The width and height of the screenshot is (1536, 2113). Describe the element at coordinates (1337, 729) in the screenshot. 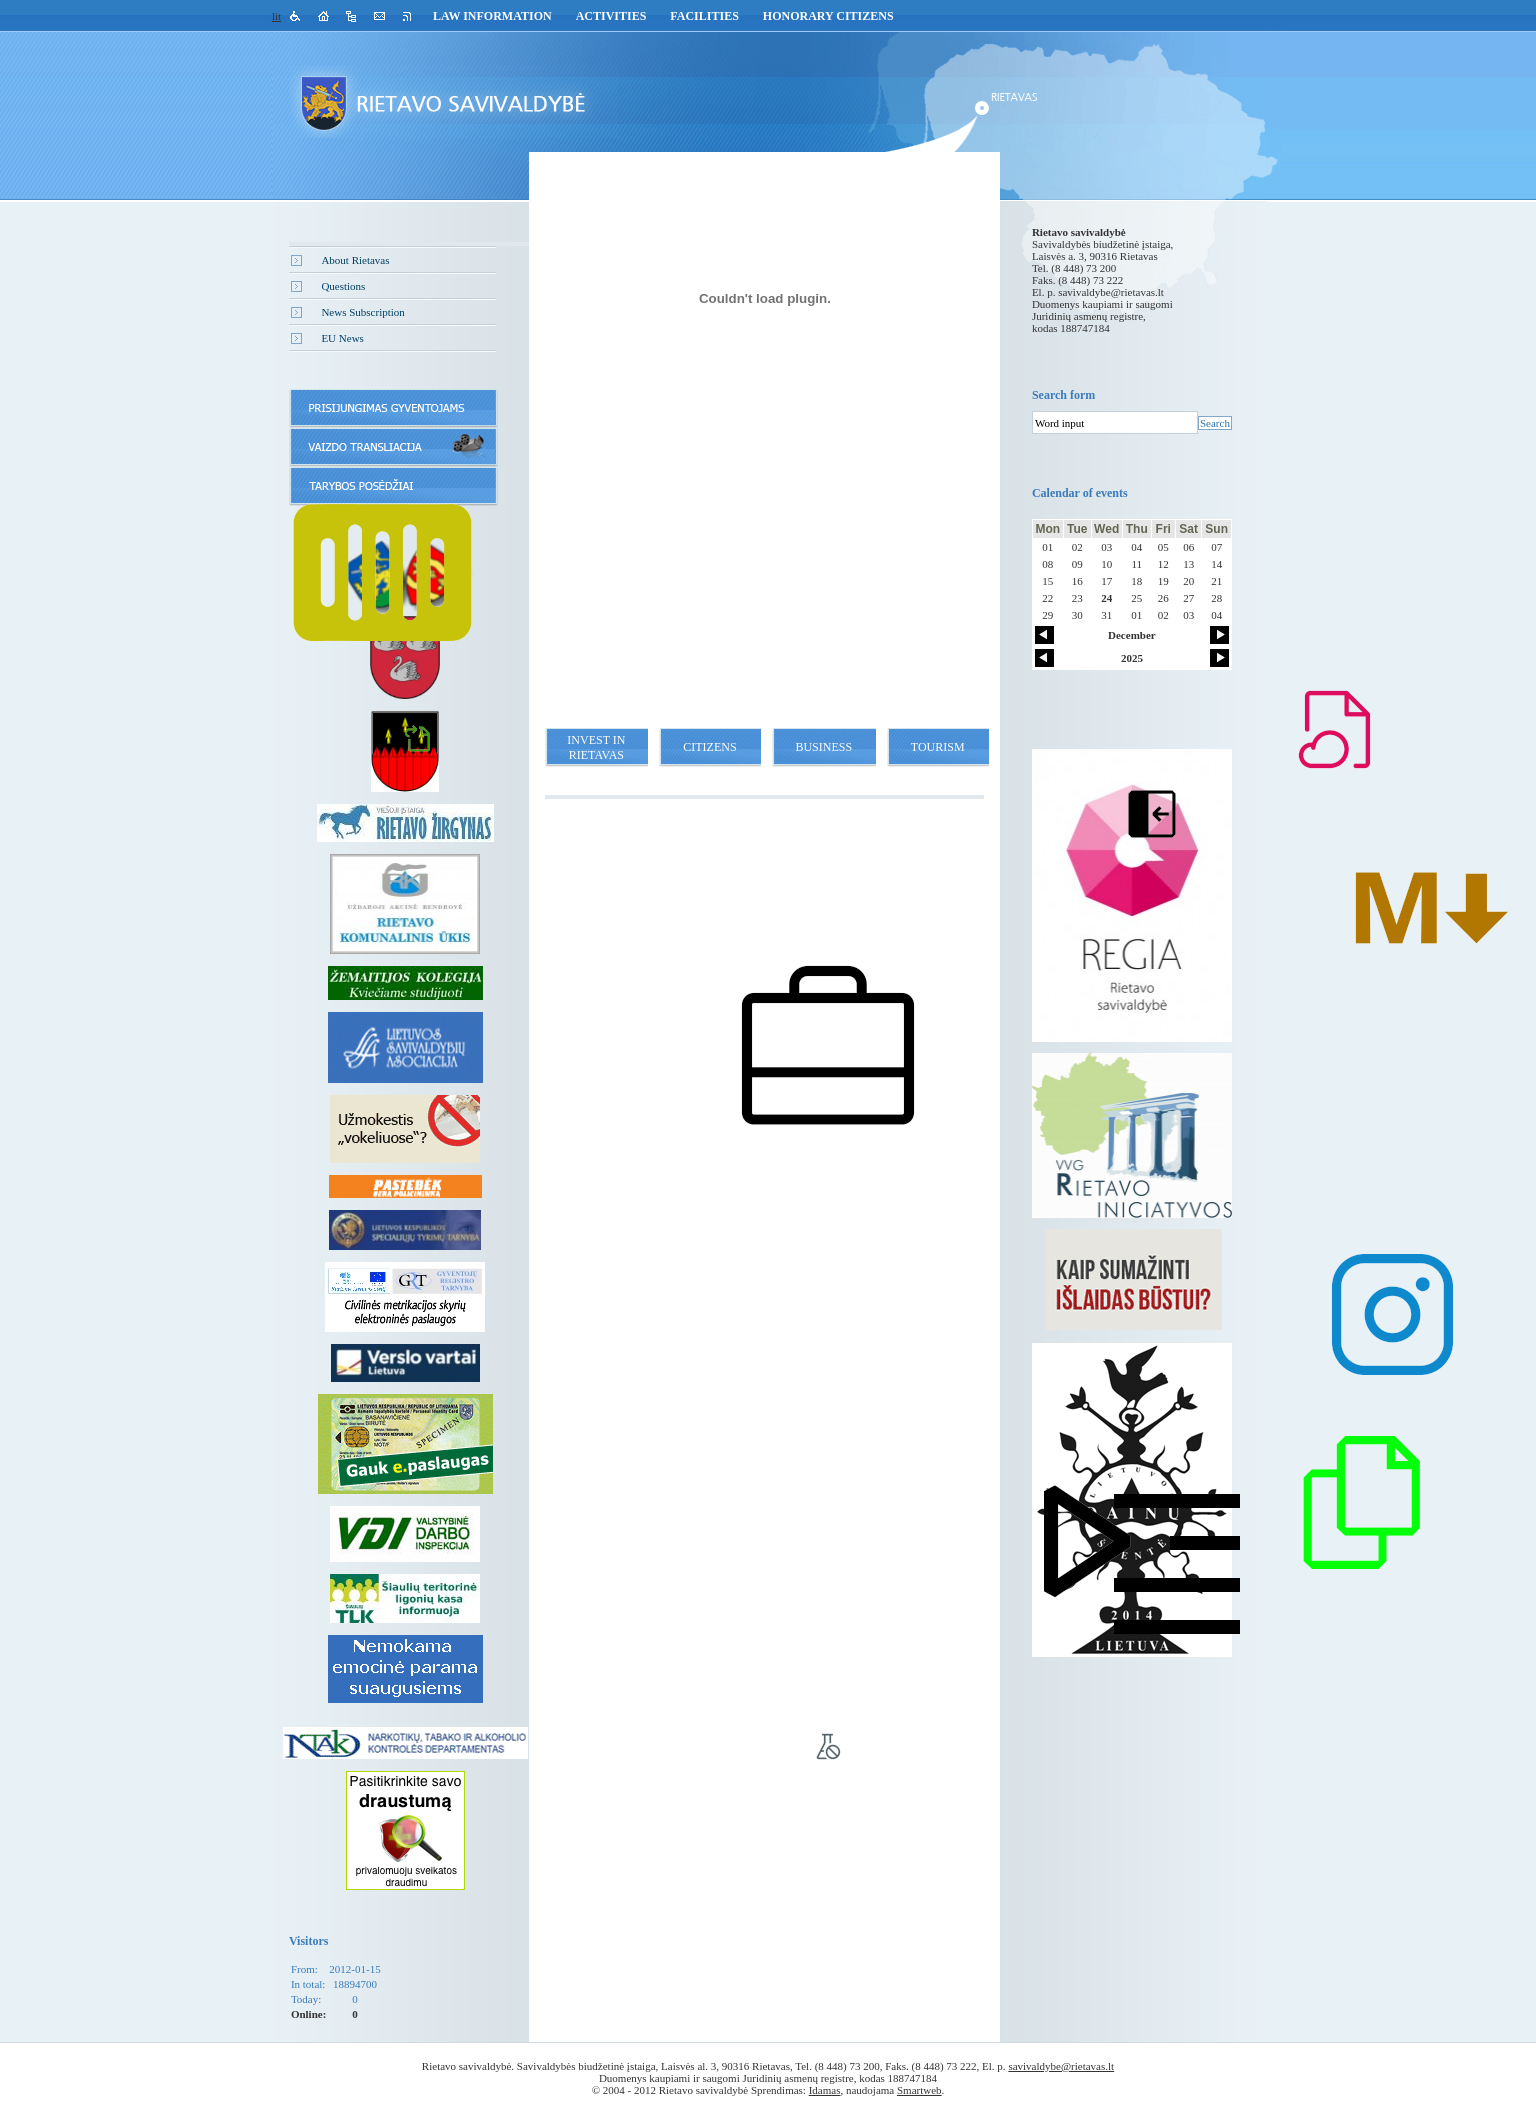

I see `access cloud-stored files` at that location.